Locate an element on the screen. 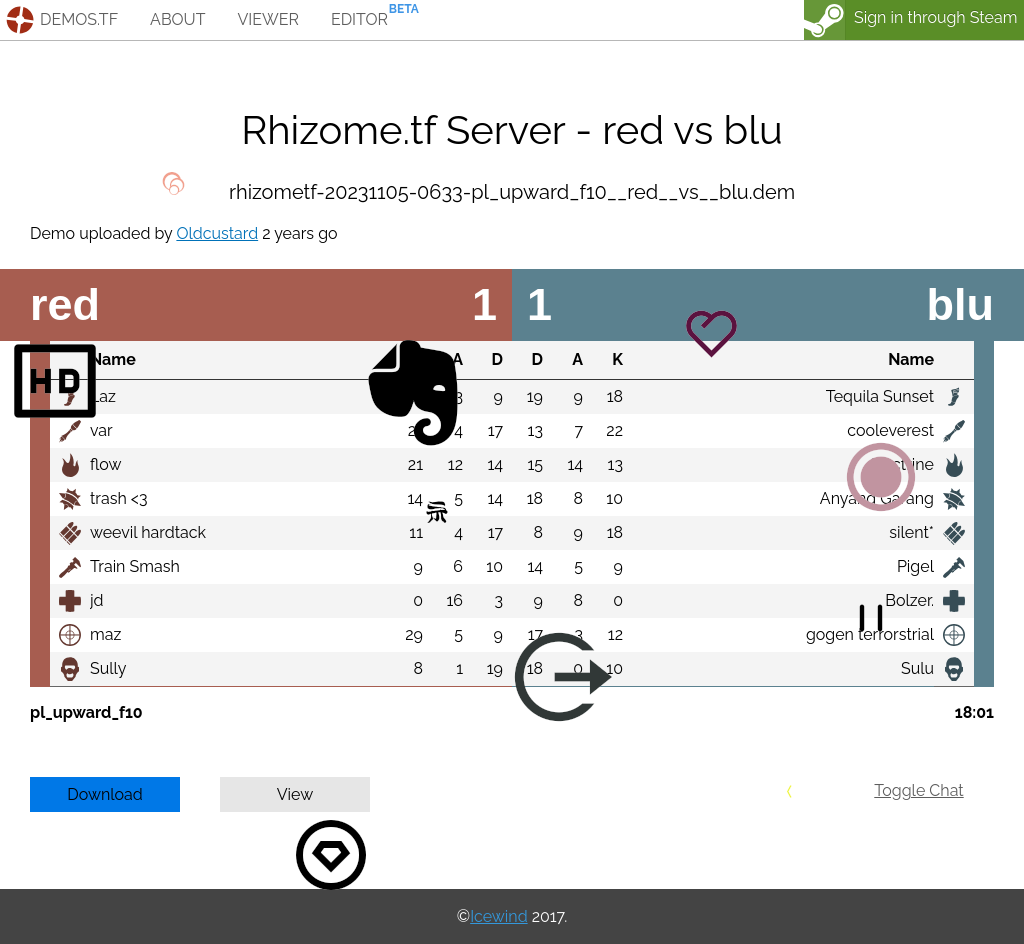  pause media playback is located at coordinates (871, 618).